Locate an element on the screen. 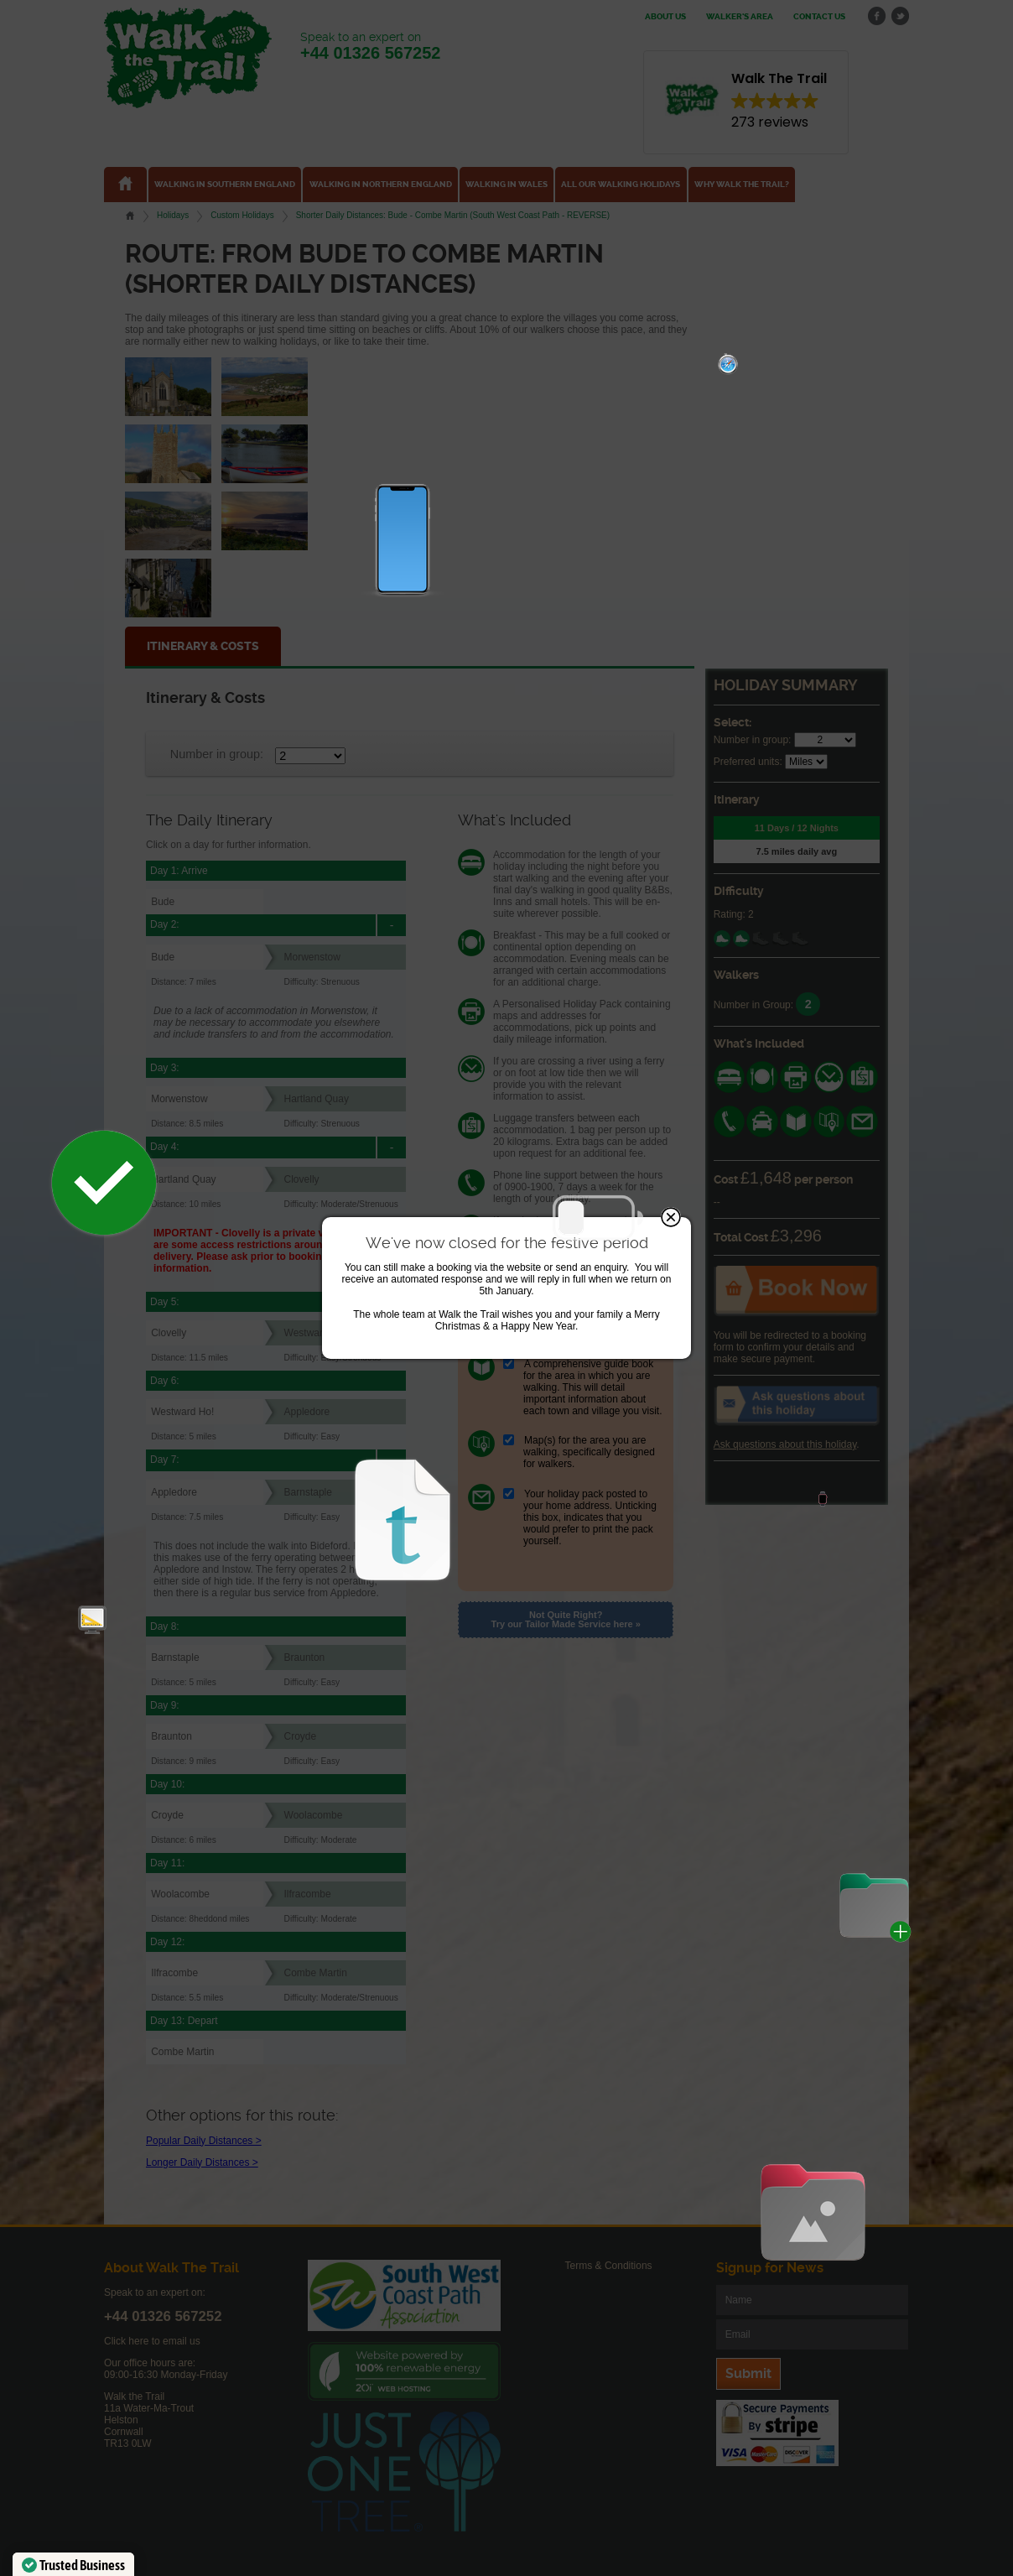 Image resolution: width=1013 pixels, height=2576 pixels. a typst document file is located at coordinates (403, 1520).